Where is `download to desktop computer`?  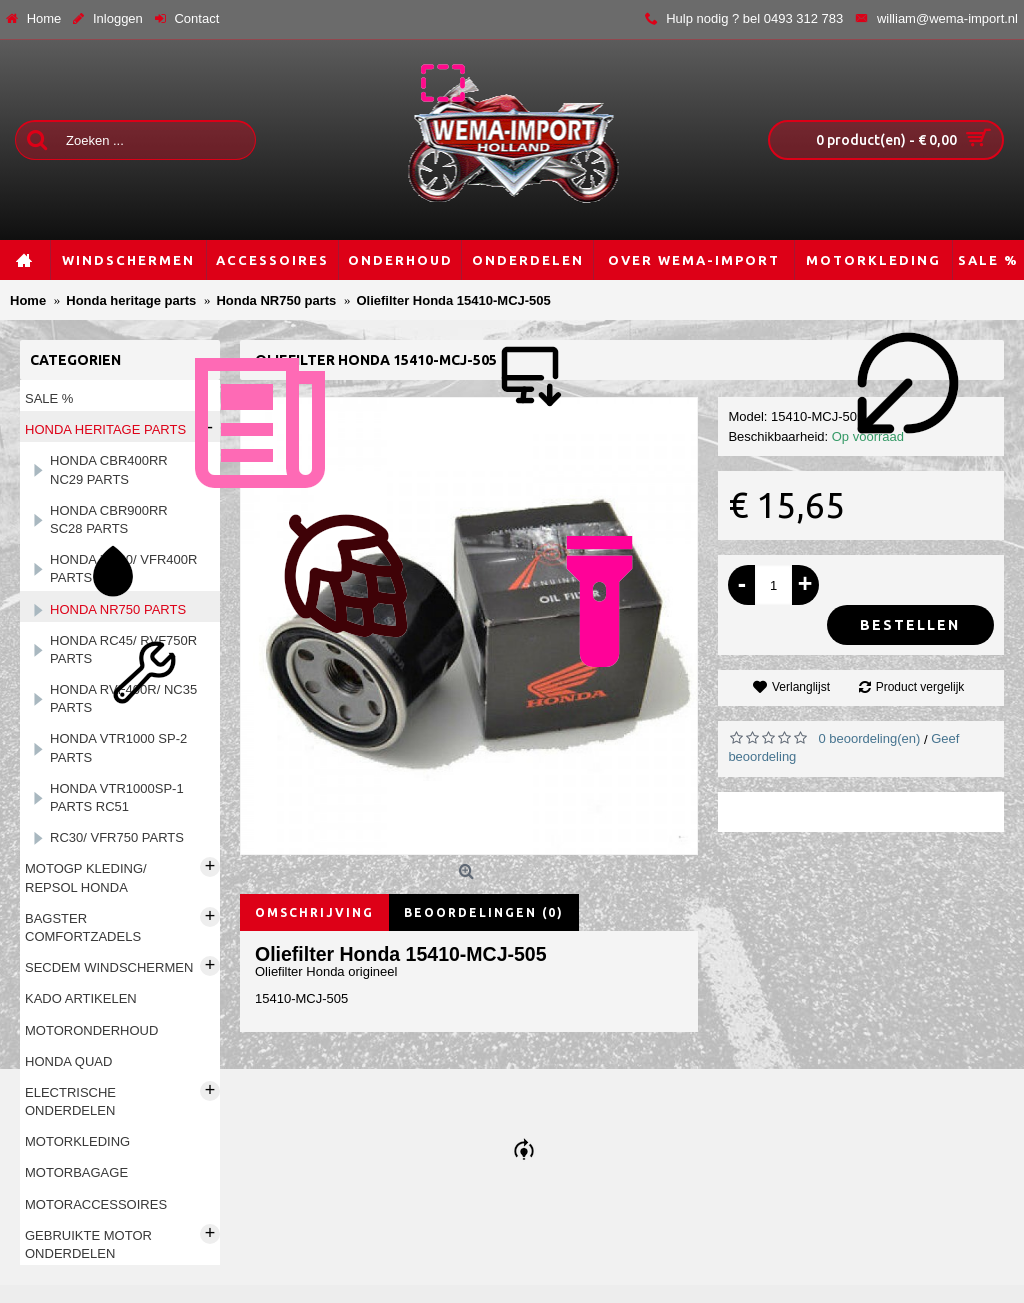 download to desktop computer is located at coordinates (530, 375).